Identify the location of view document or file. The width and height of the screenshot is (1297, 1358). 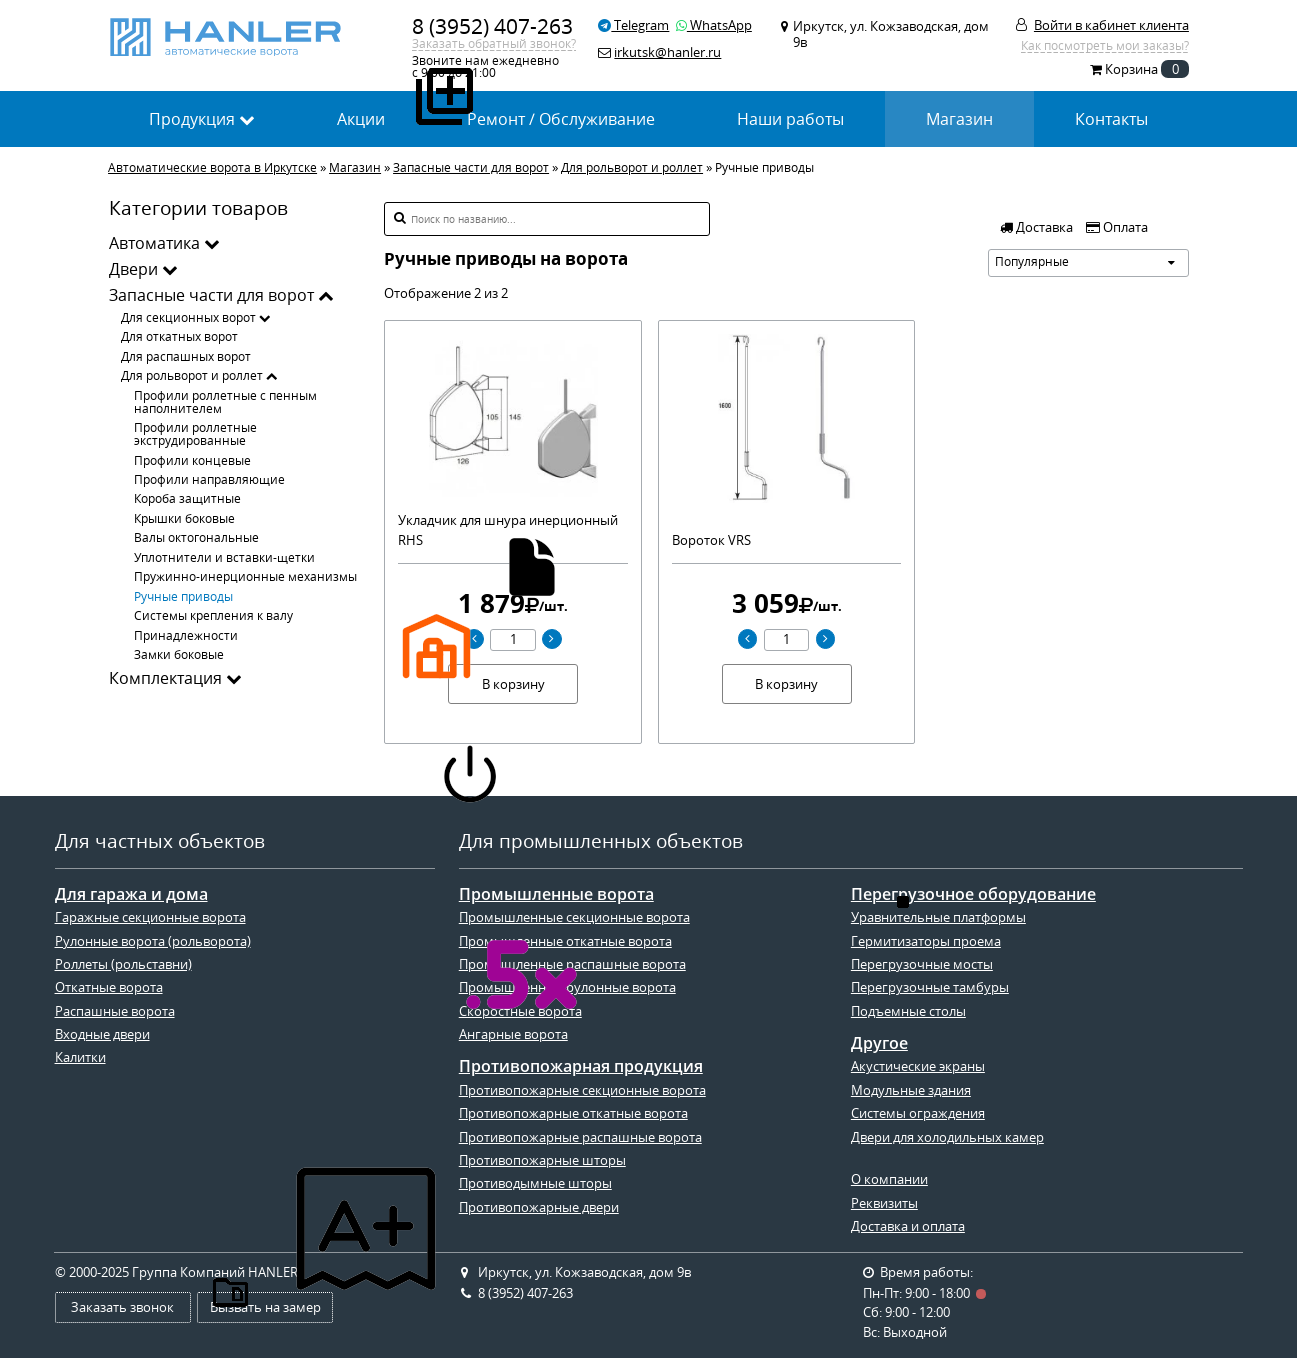
(532, 567).